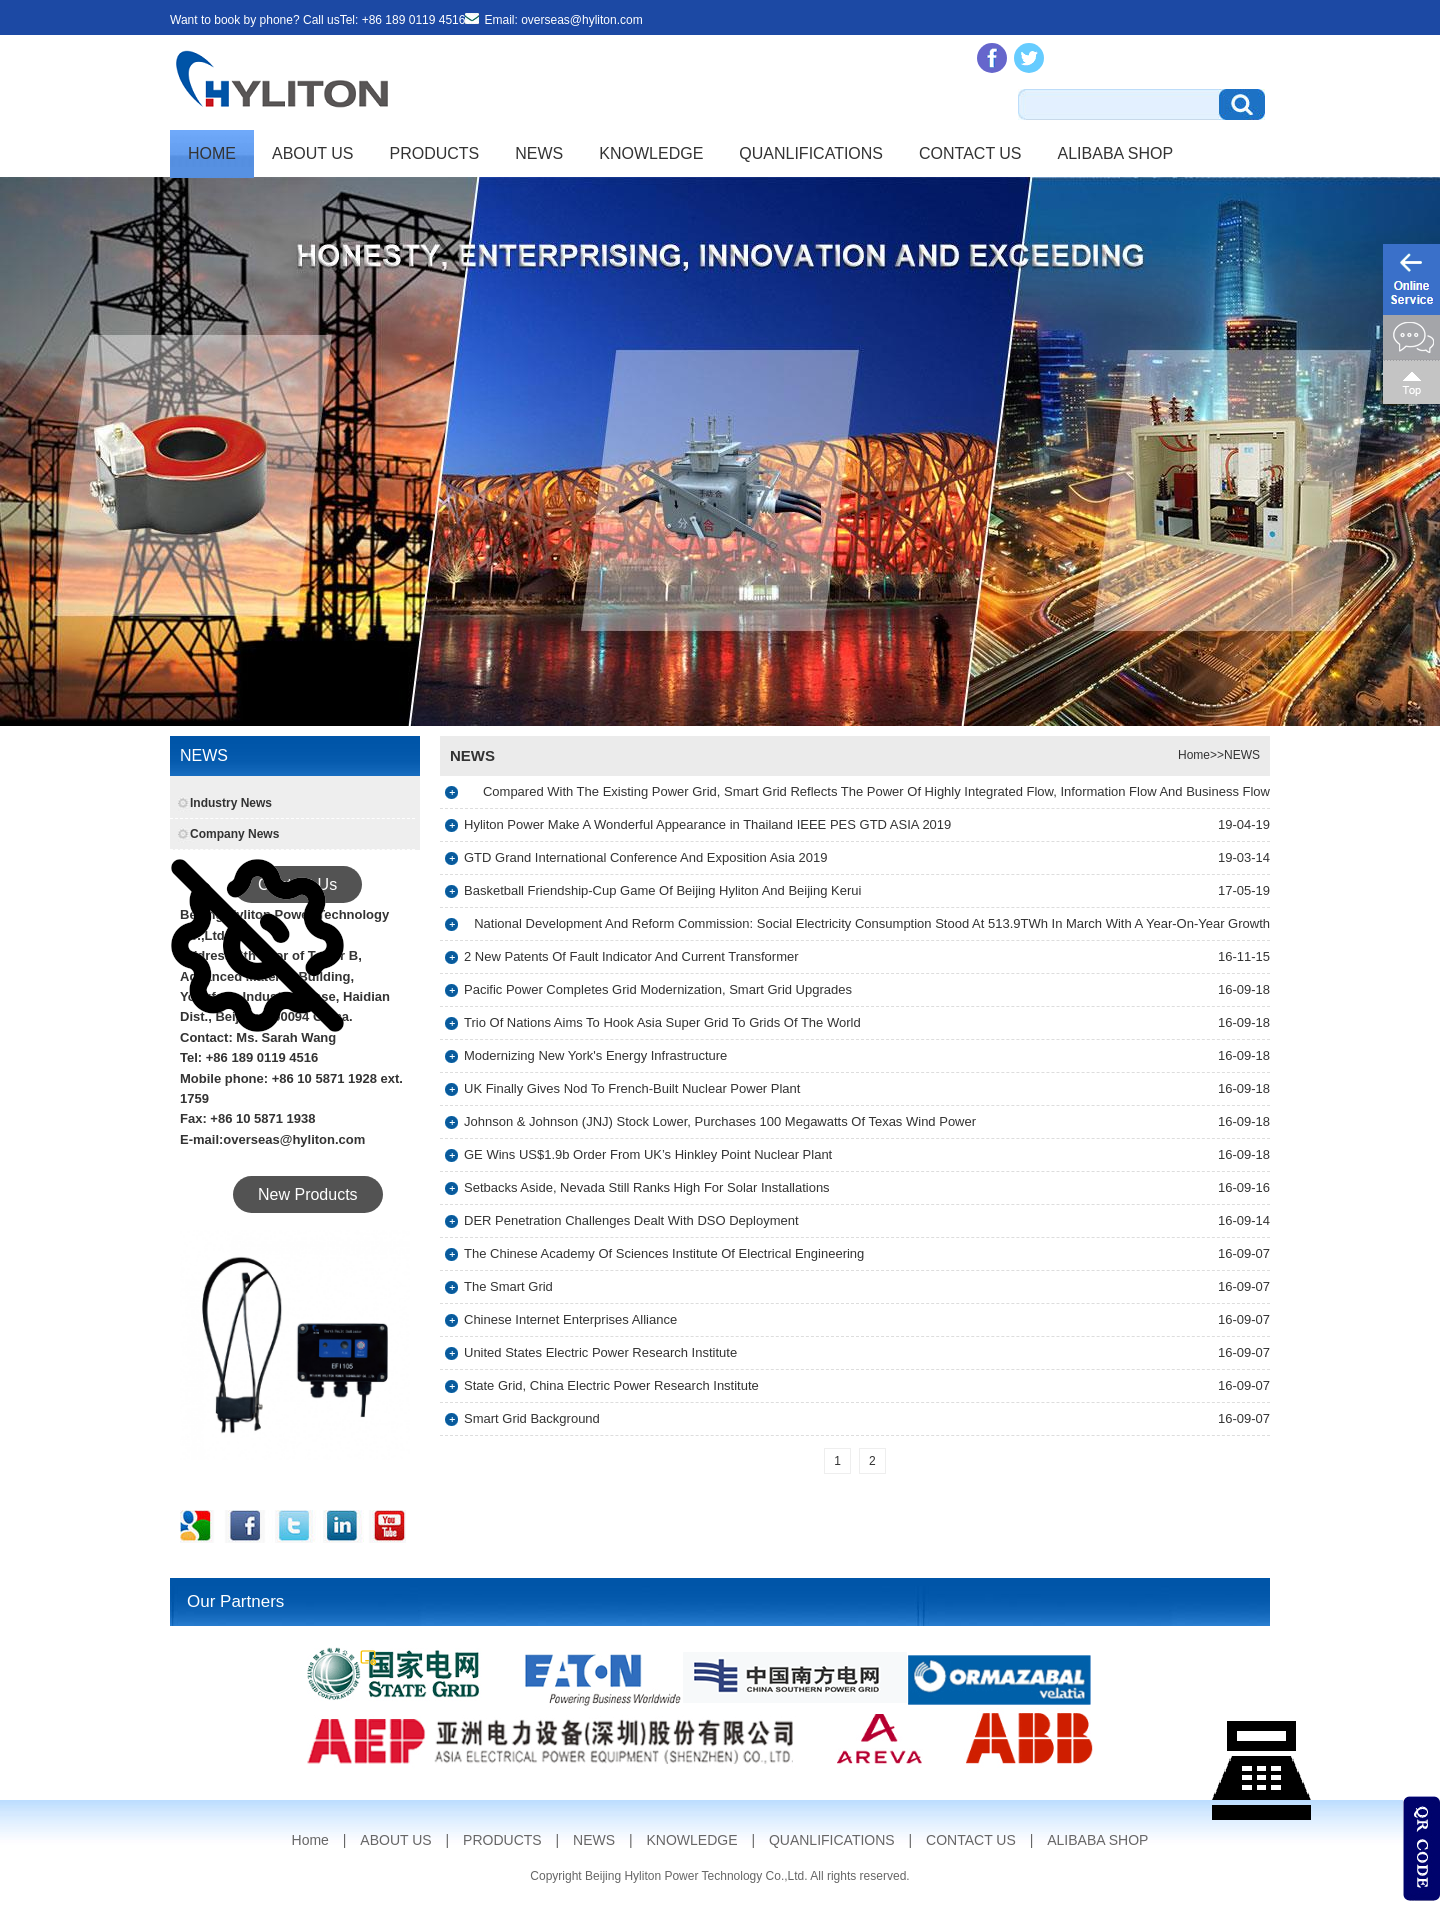  Describe the element at coordinates (1261, 1770) in the screenshot. I see `access point of sale terminal` at that location.